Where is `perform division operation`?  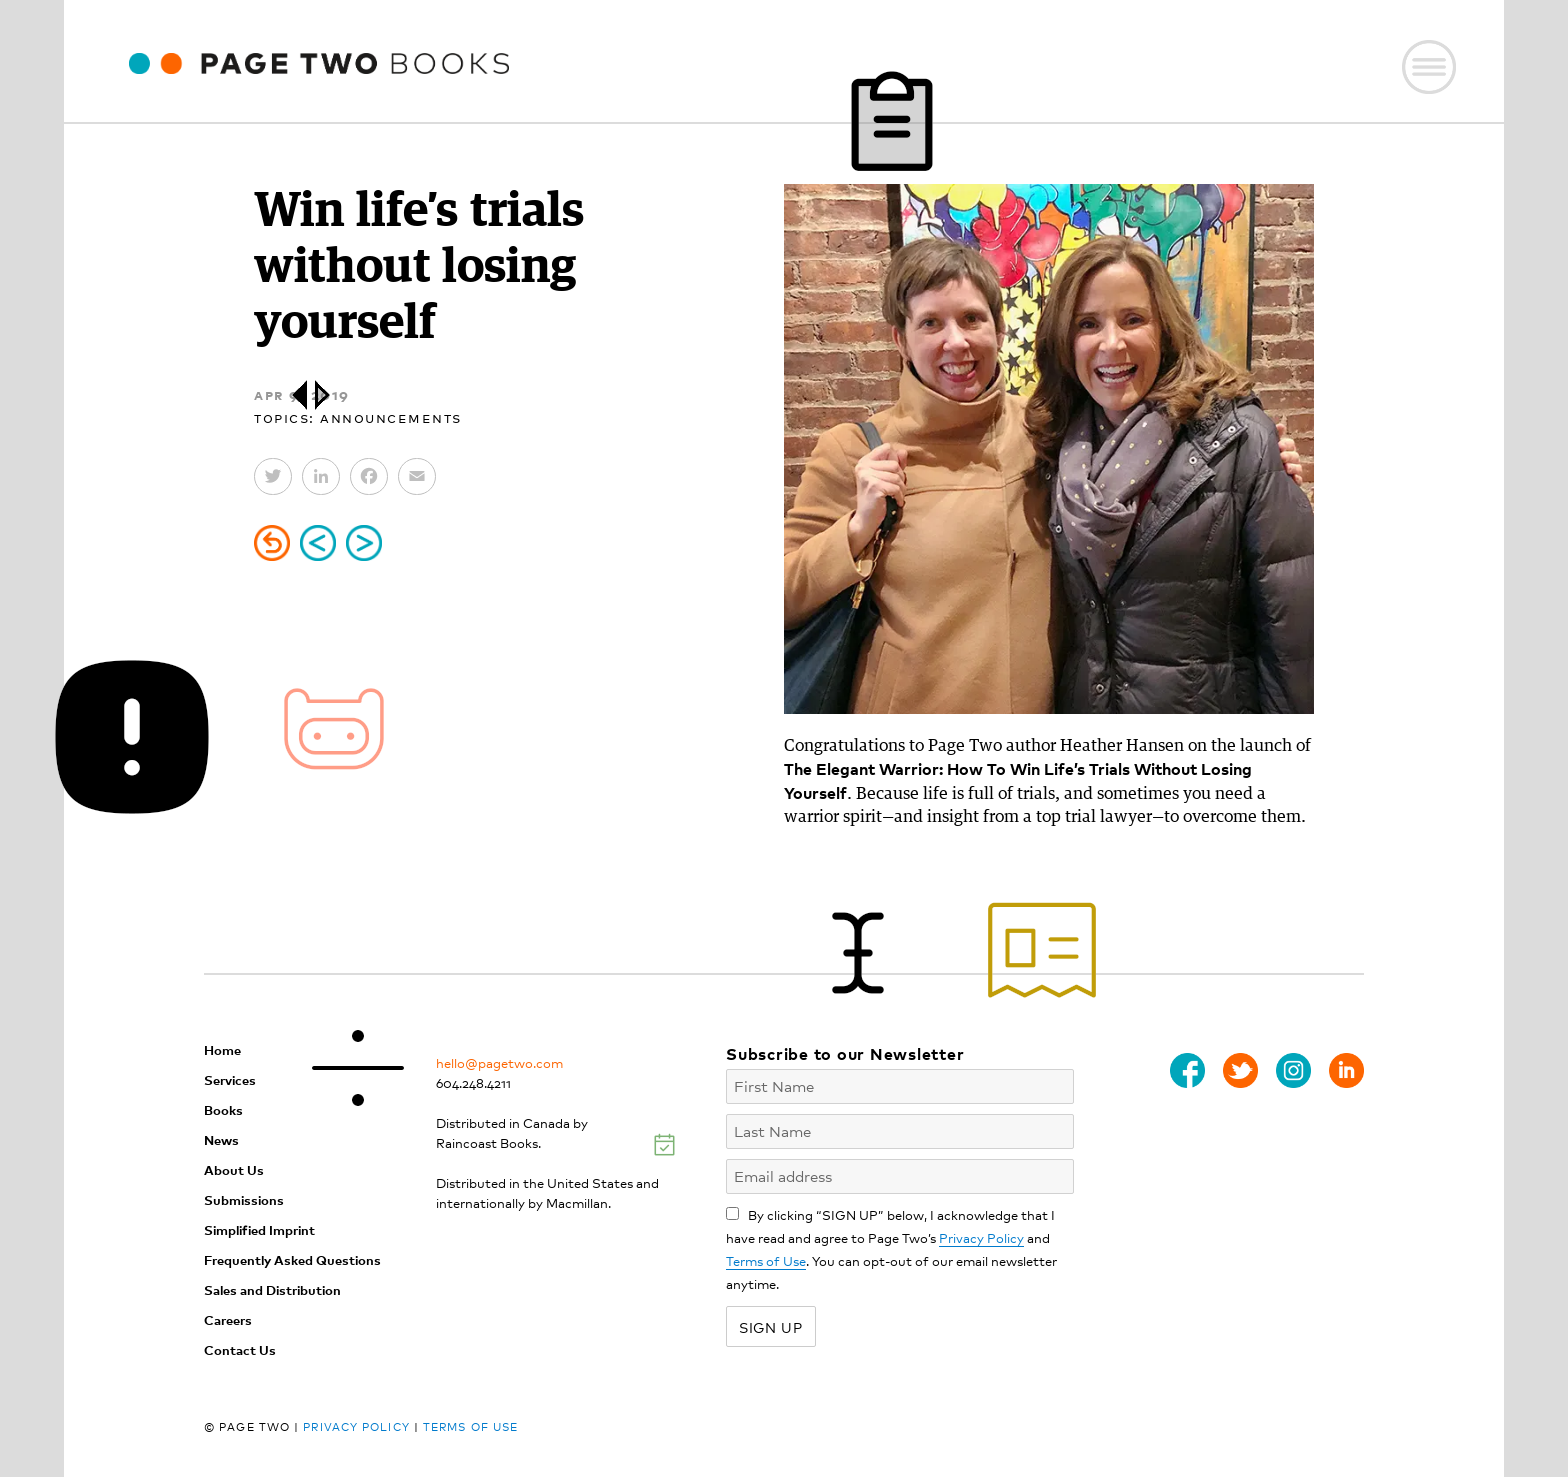 perform division operation is located at coordinates (358, 1068).